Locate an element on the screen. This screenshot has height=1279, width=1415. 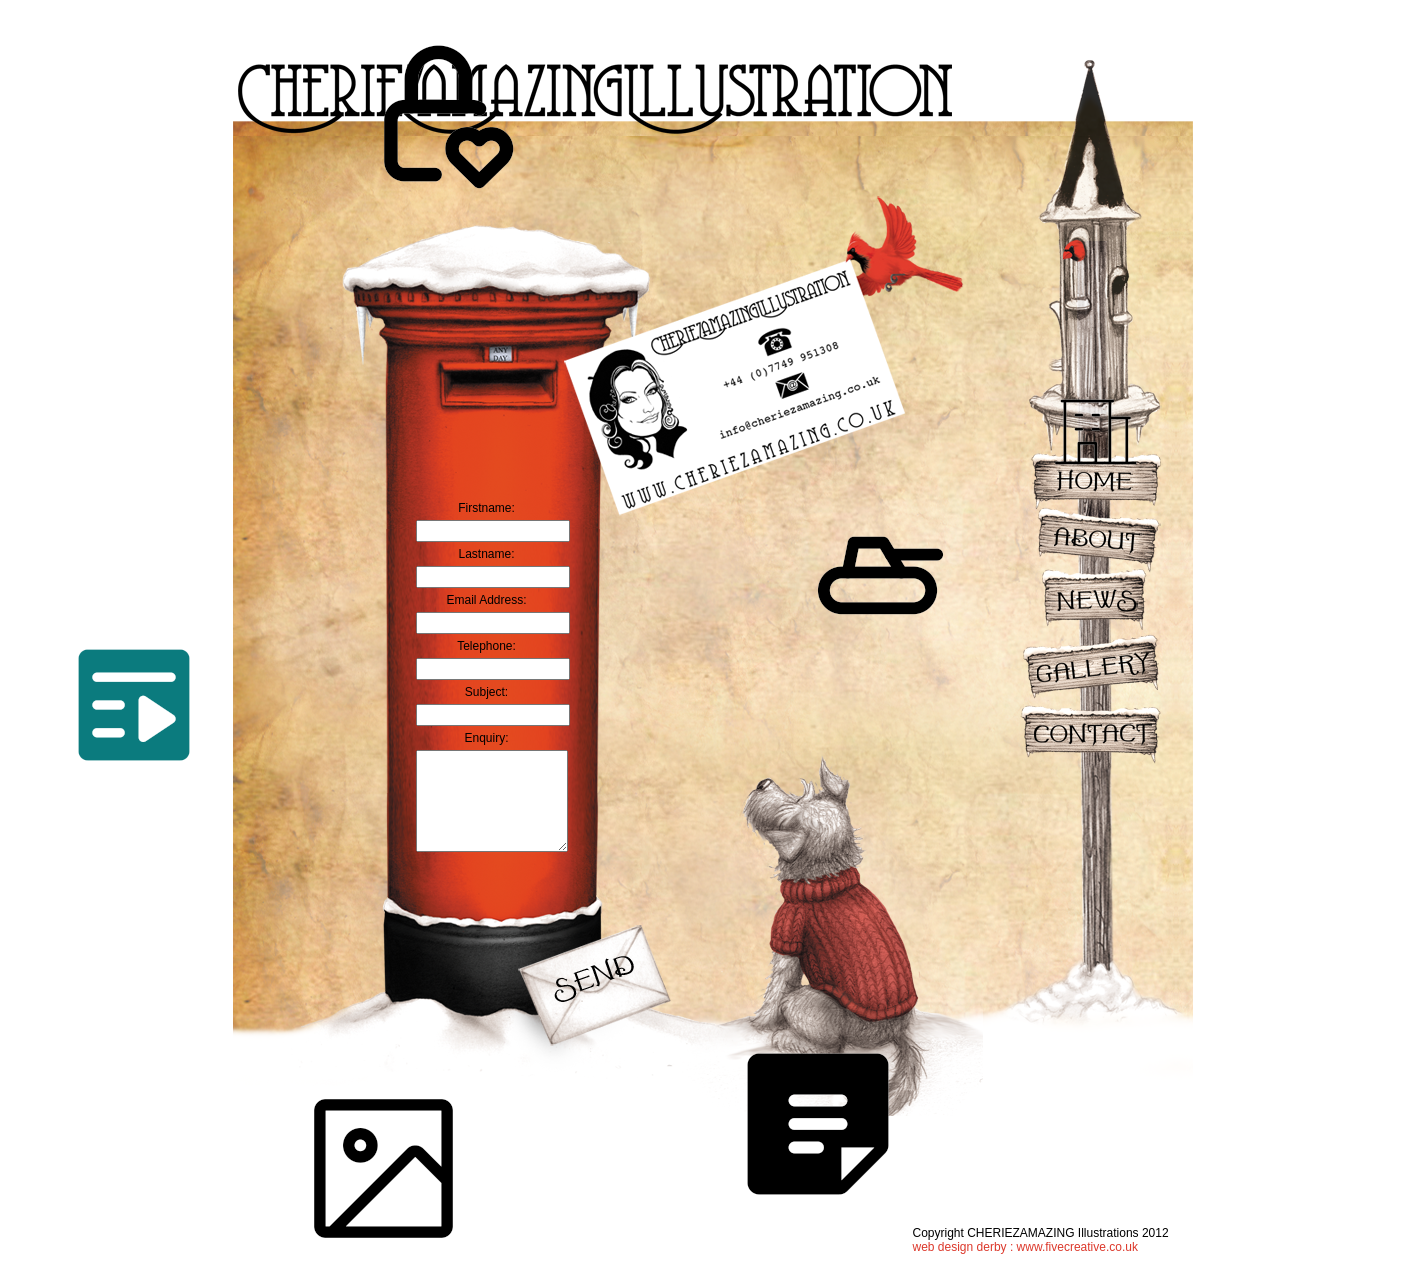
military or defense-related feature is located at coordinates (883, 572).